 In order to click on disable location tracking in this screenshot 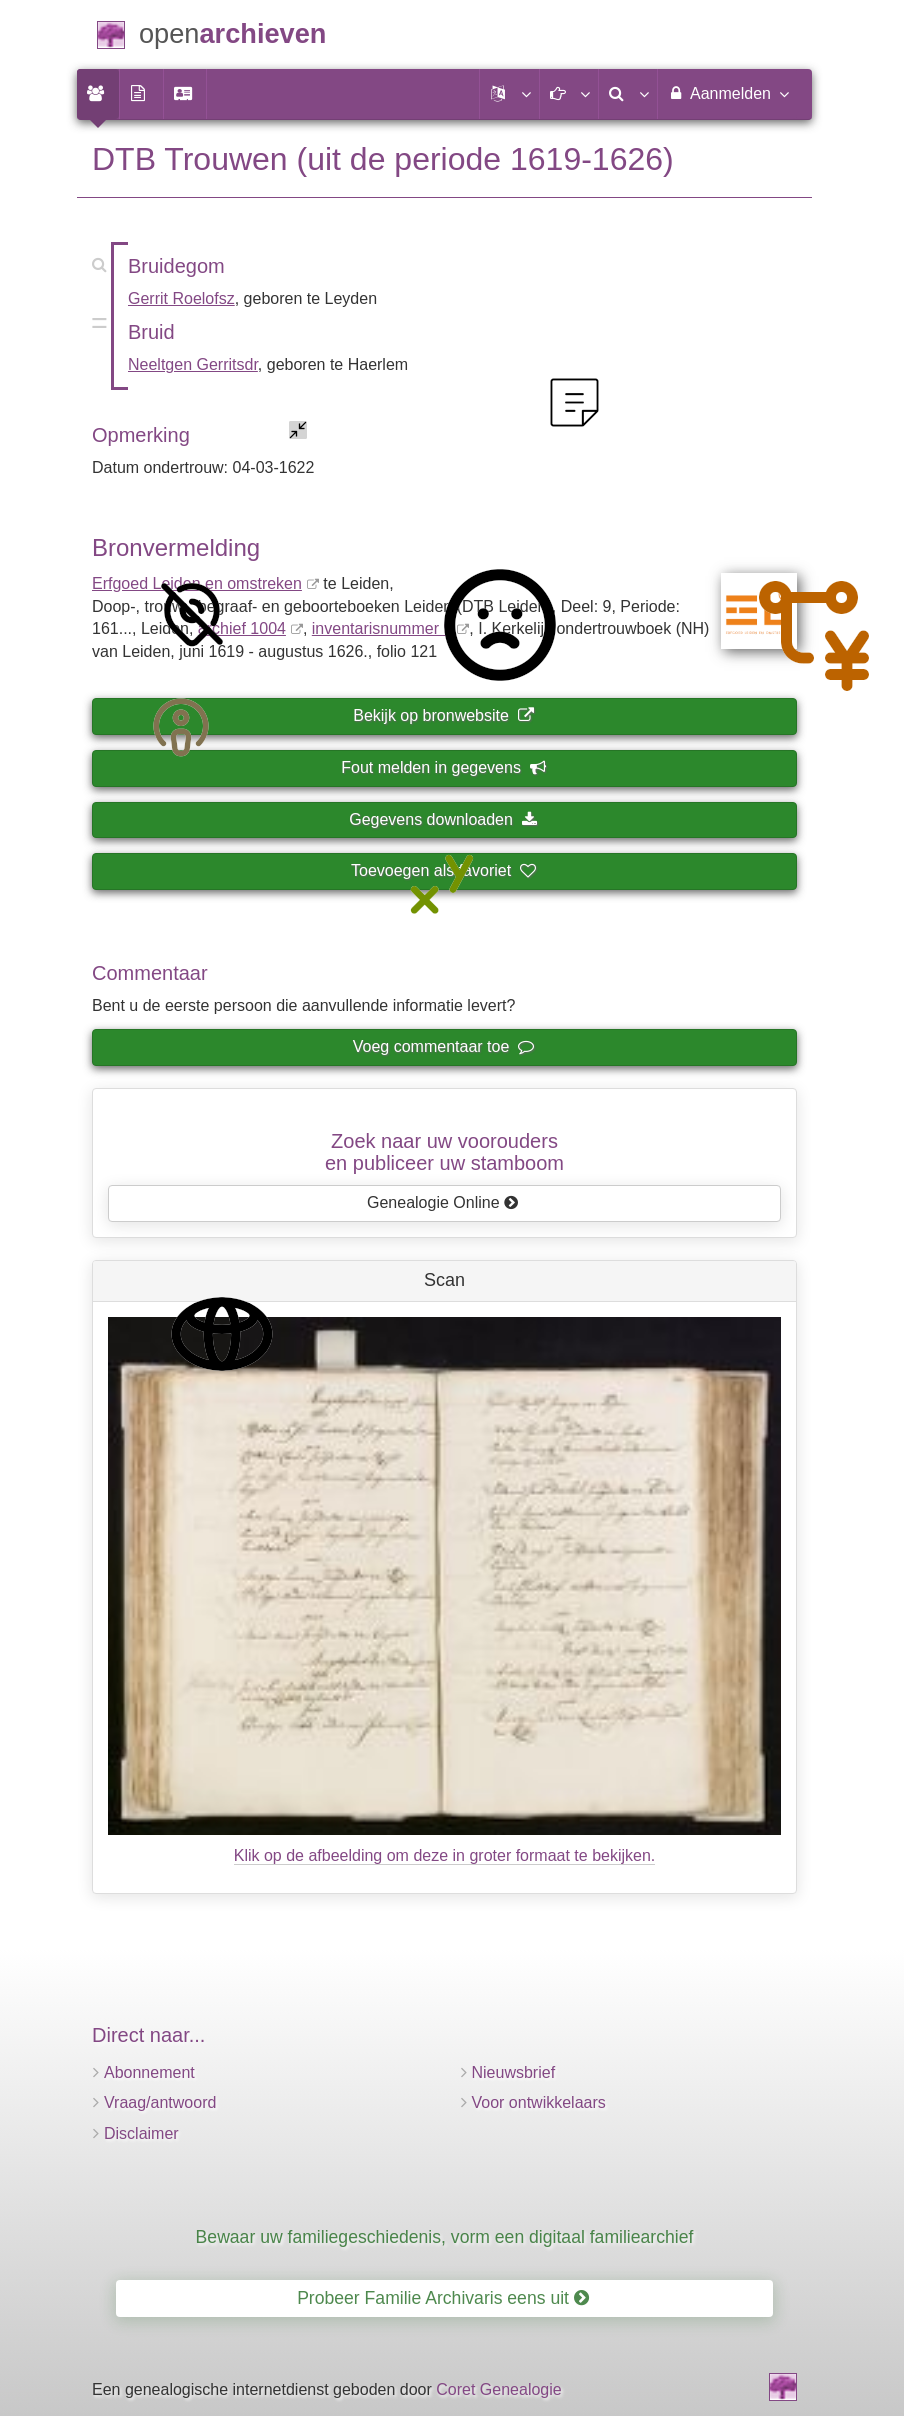, I will do `click(192, 614)`.